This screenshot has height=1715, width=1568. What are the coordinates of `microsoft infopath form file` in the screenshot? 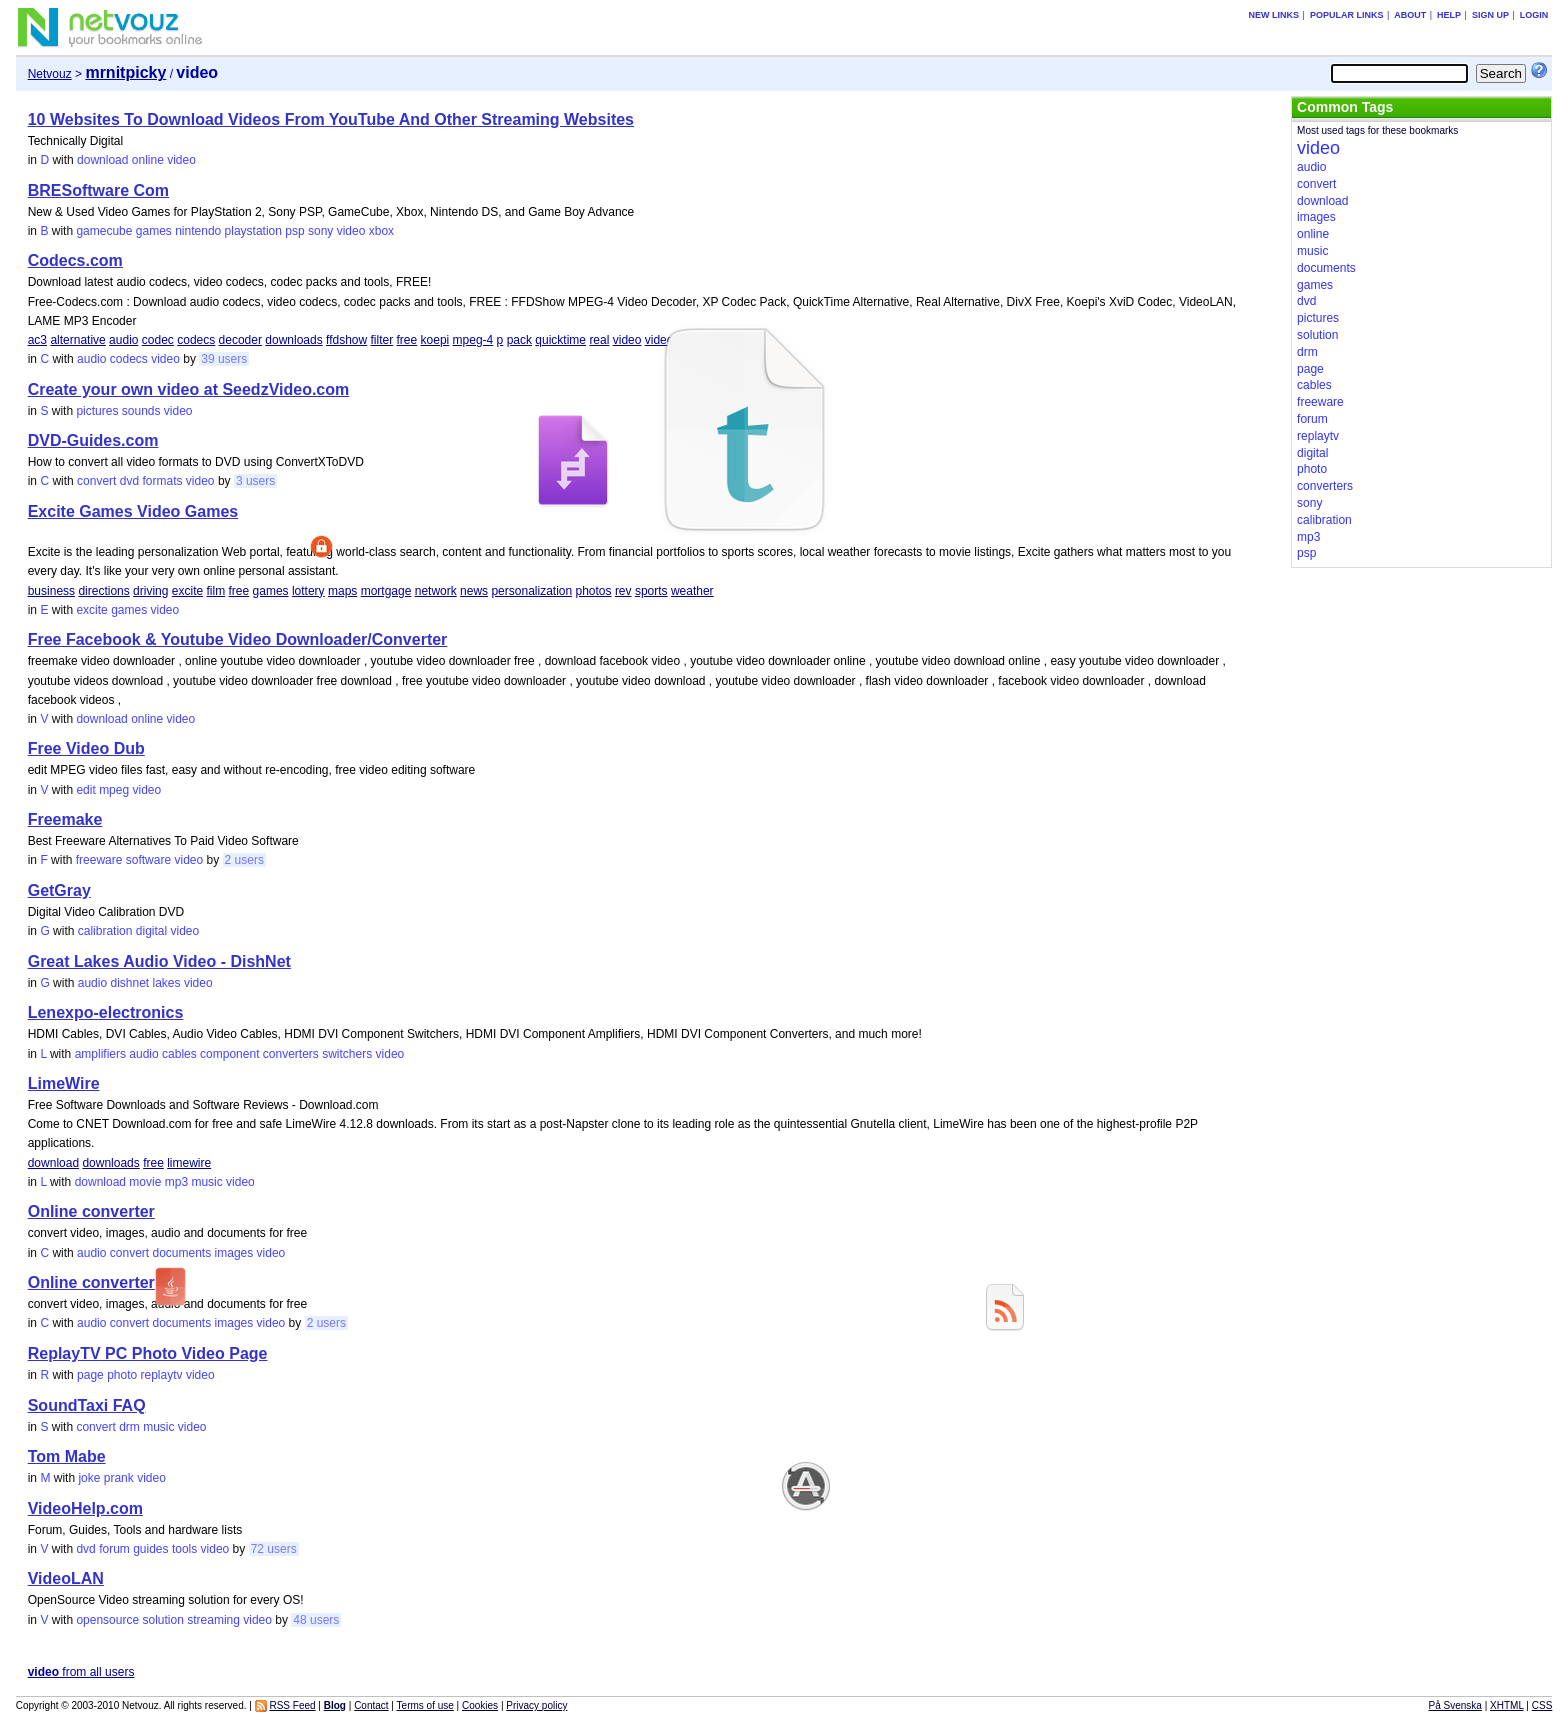 It's located at (573, 460).